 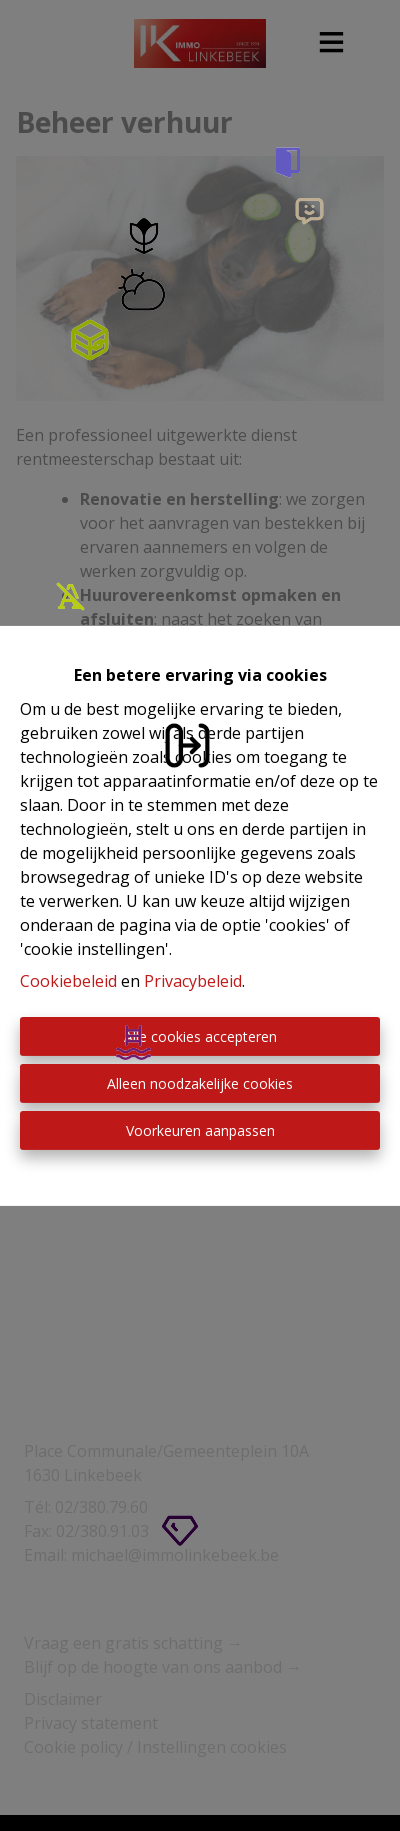 I want to click on open chatbot or AI assistant, so click(x=309, y=210).